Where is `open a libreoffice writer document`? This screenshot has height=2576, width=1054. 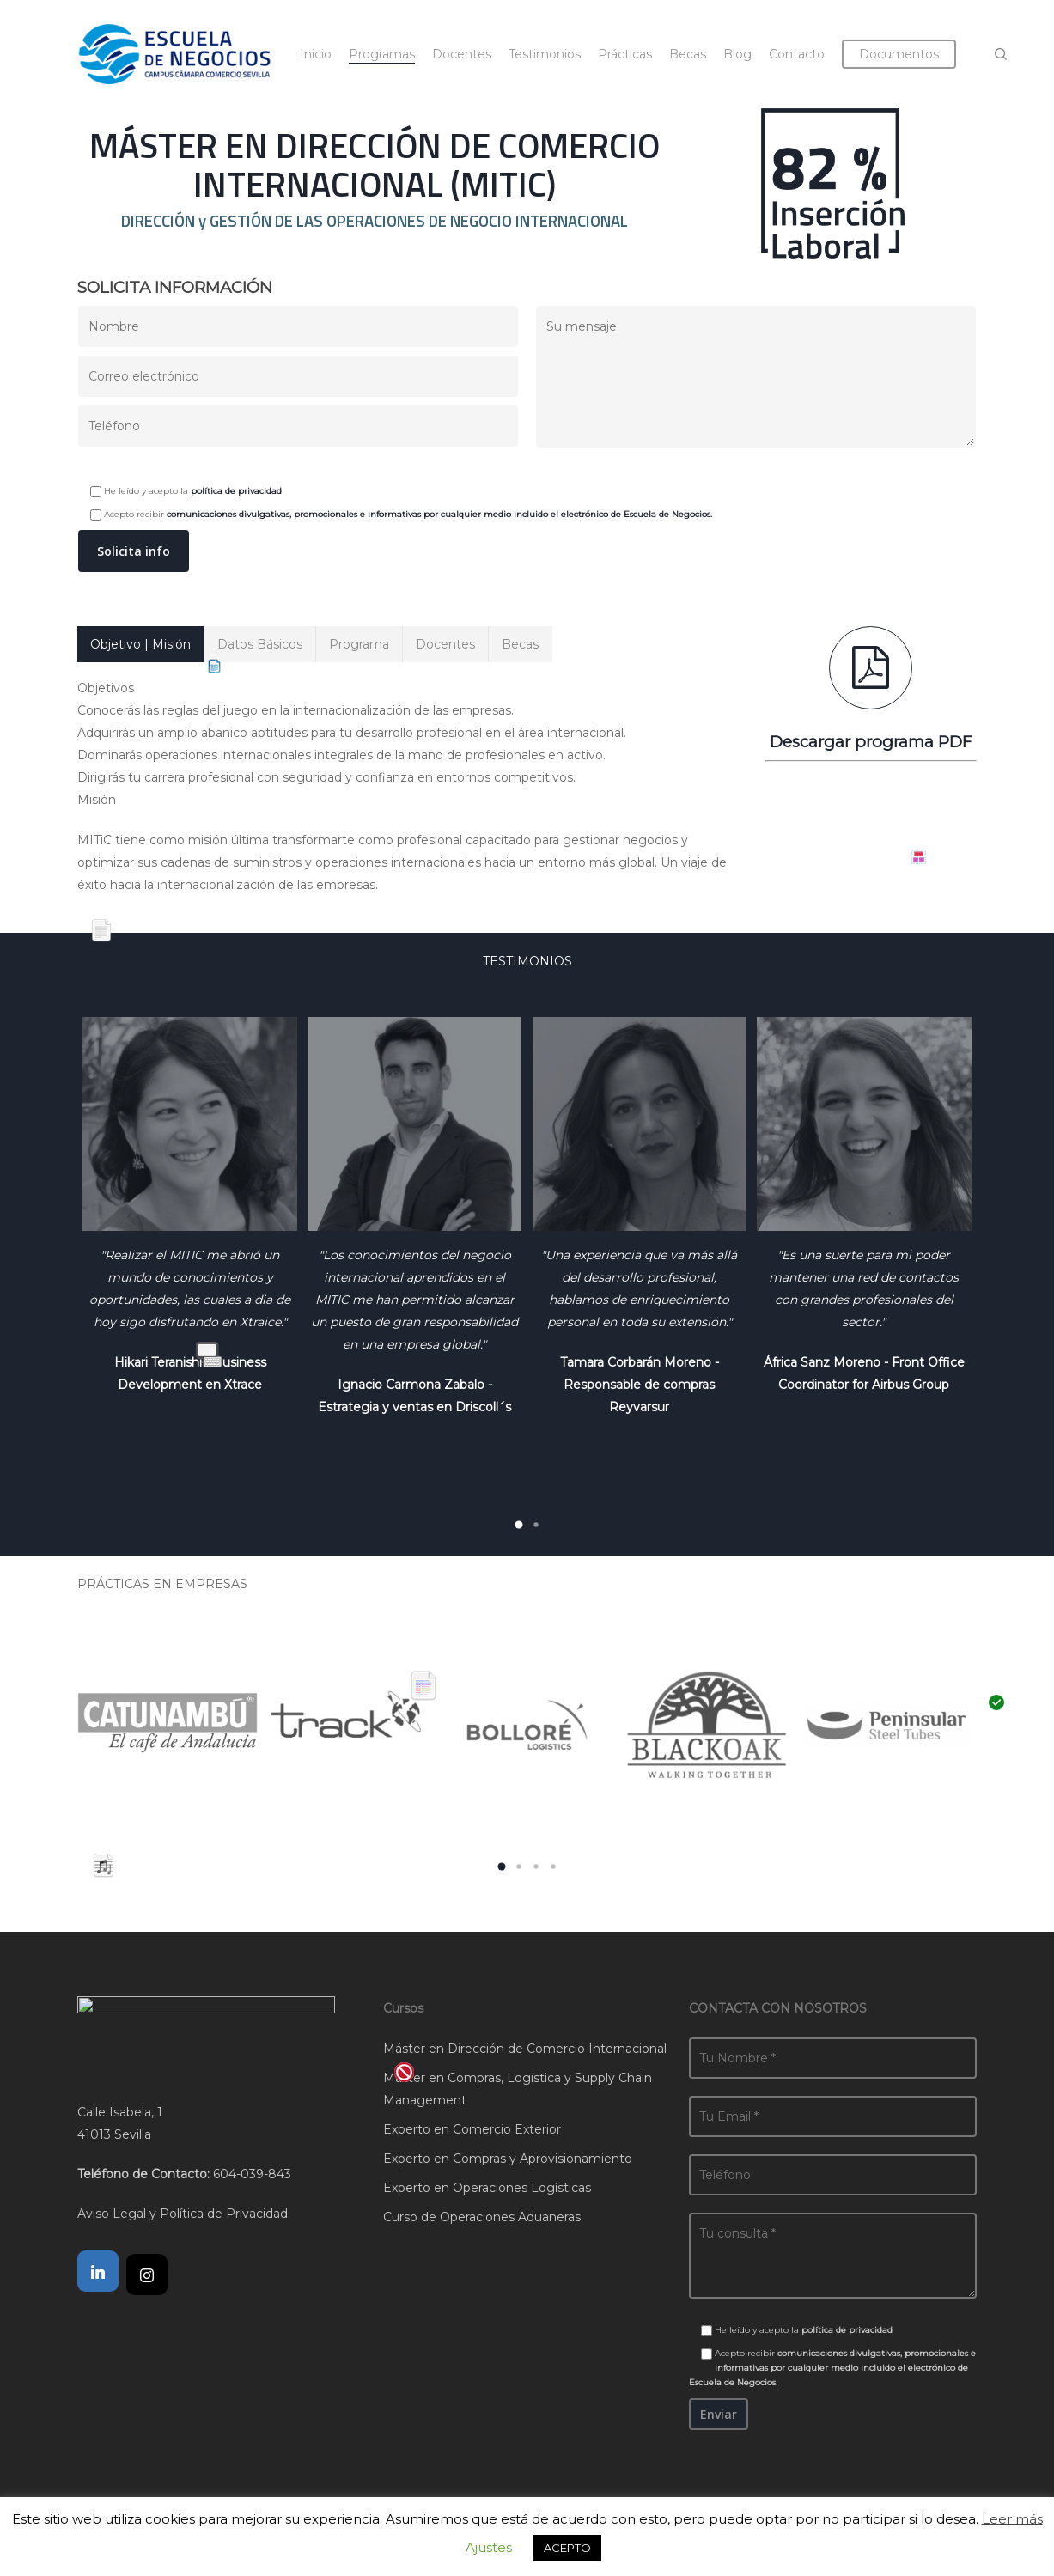
open a libreoffice writer document is located at coordinates (214, 666).